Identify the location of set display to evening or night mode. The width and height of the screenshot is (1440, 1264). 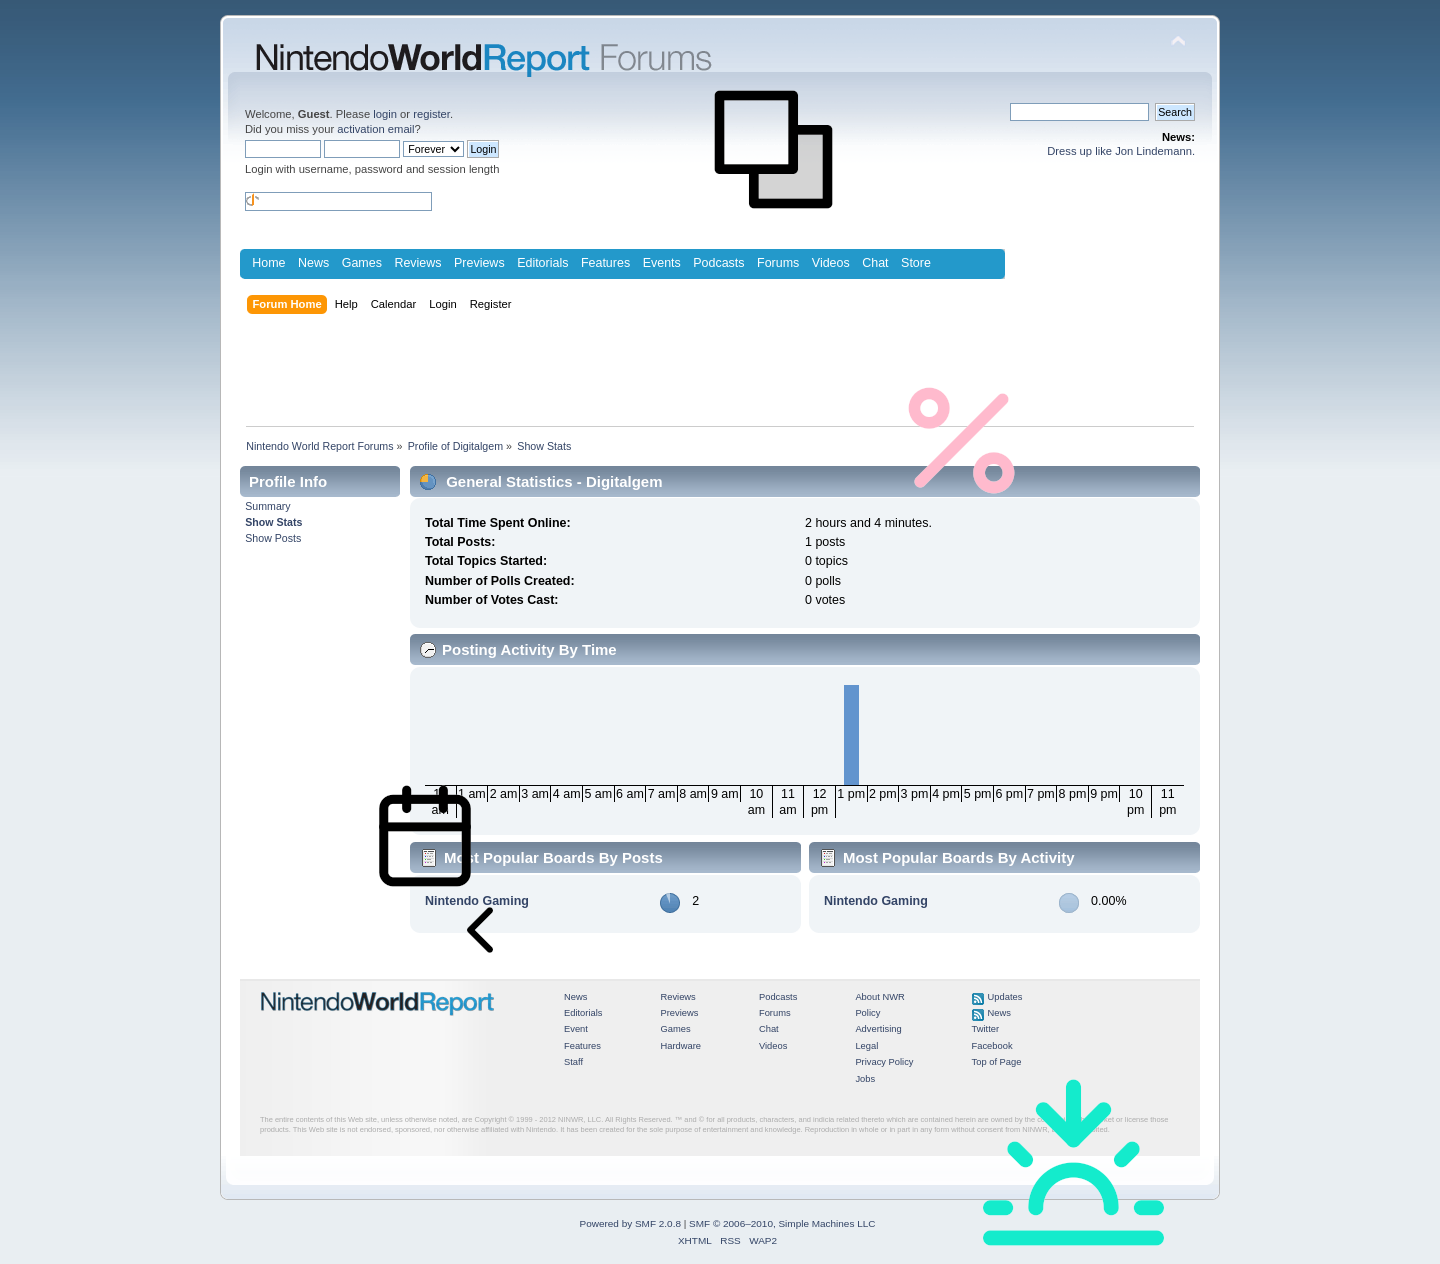
(1073, 1162).